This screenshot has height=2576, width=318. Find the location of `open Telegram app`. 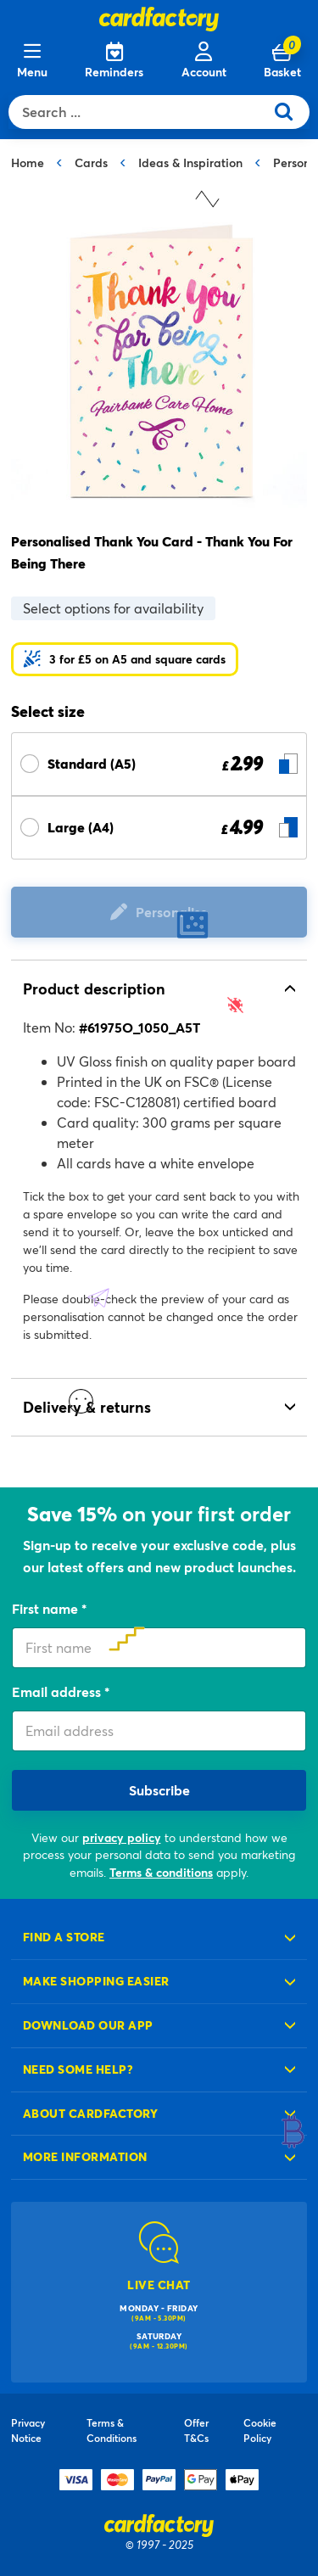

open Telegram app is located at coordinates (99, 1298).